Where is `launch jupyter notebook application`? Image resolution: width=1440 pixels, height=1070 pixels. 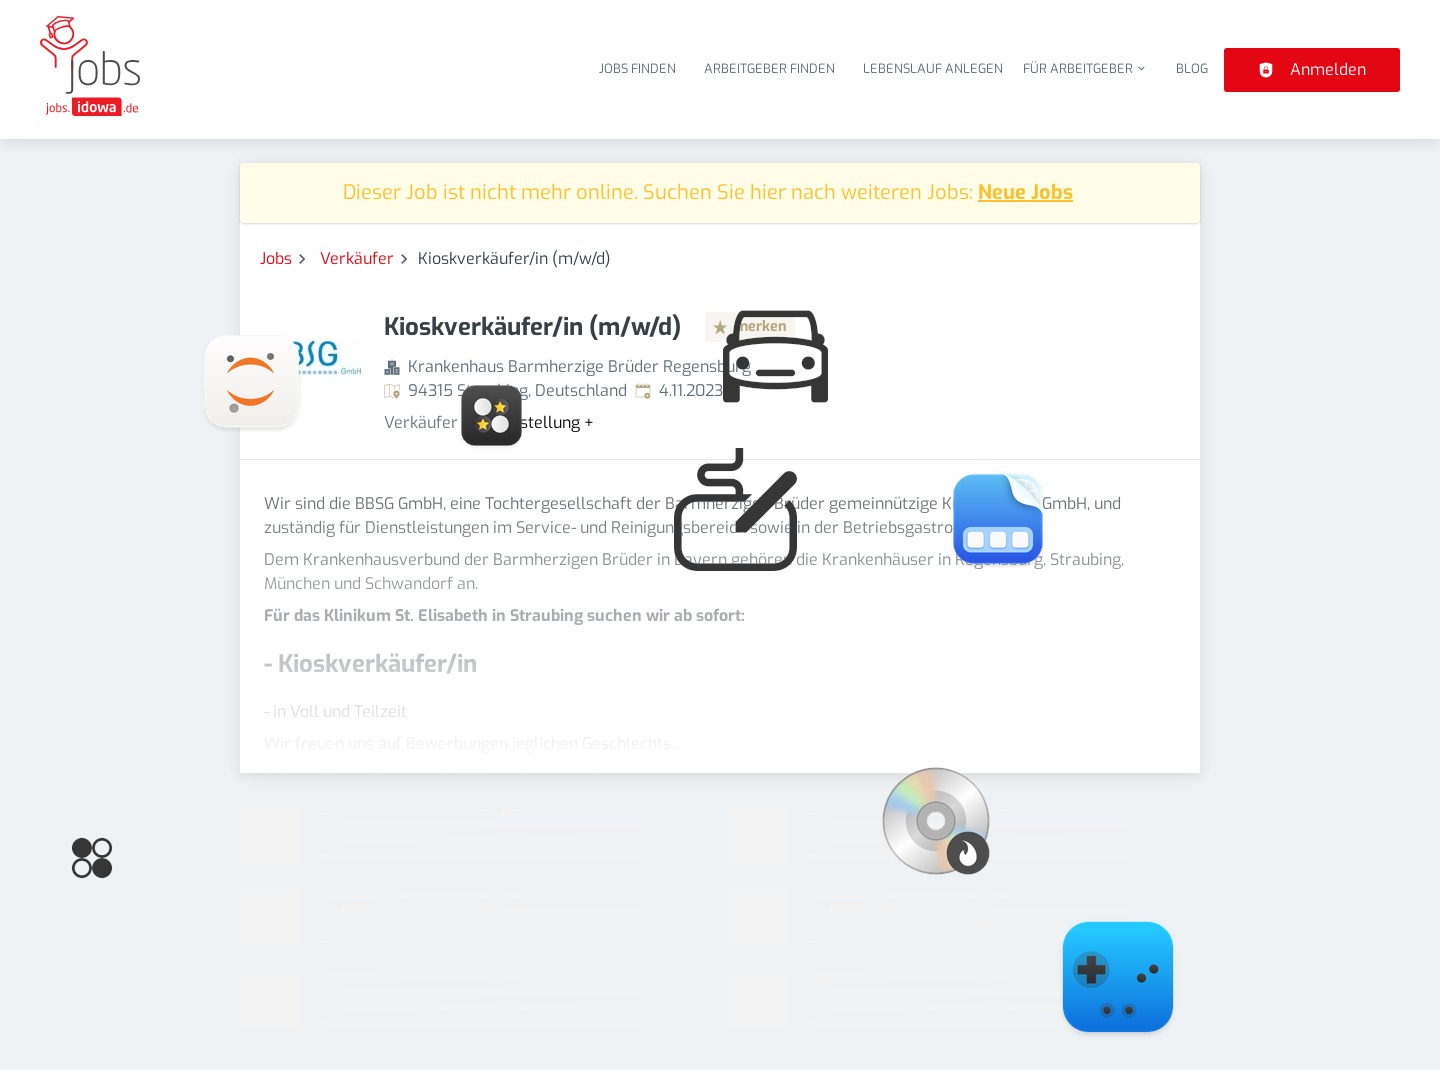
launch jupyter notebook application is located at coordinates (250, 381).